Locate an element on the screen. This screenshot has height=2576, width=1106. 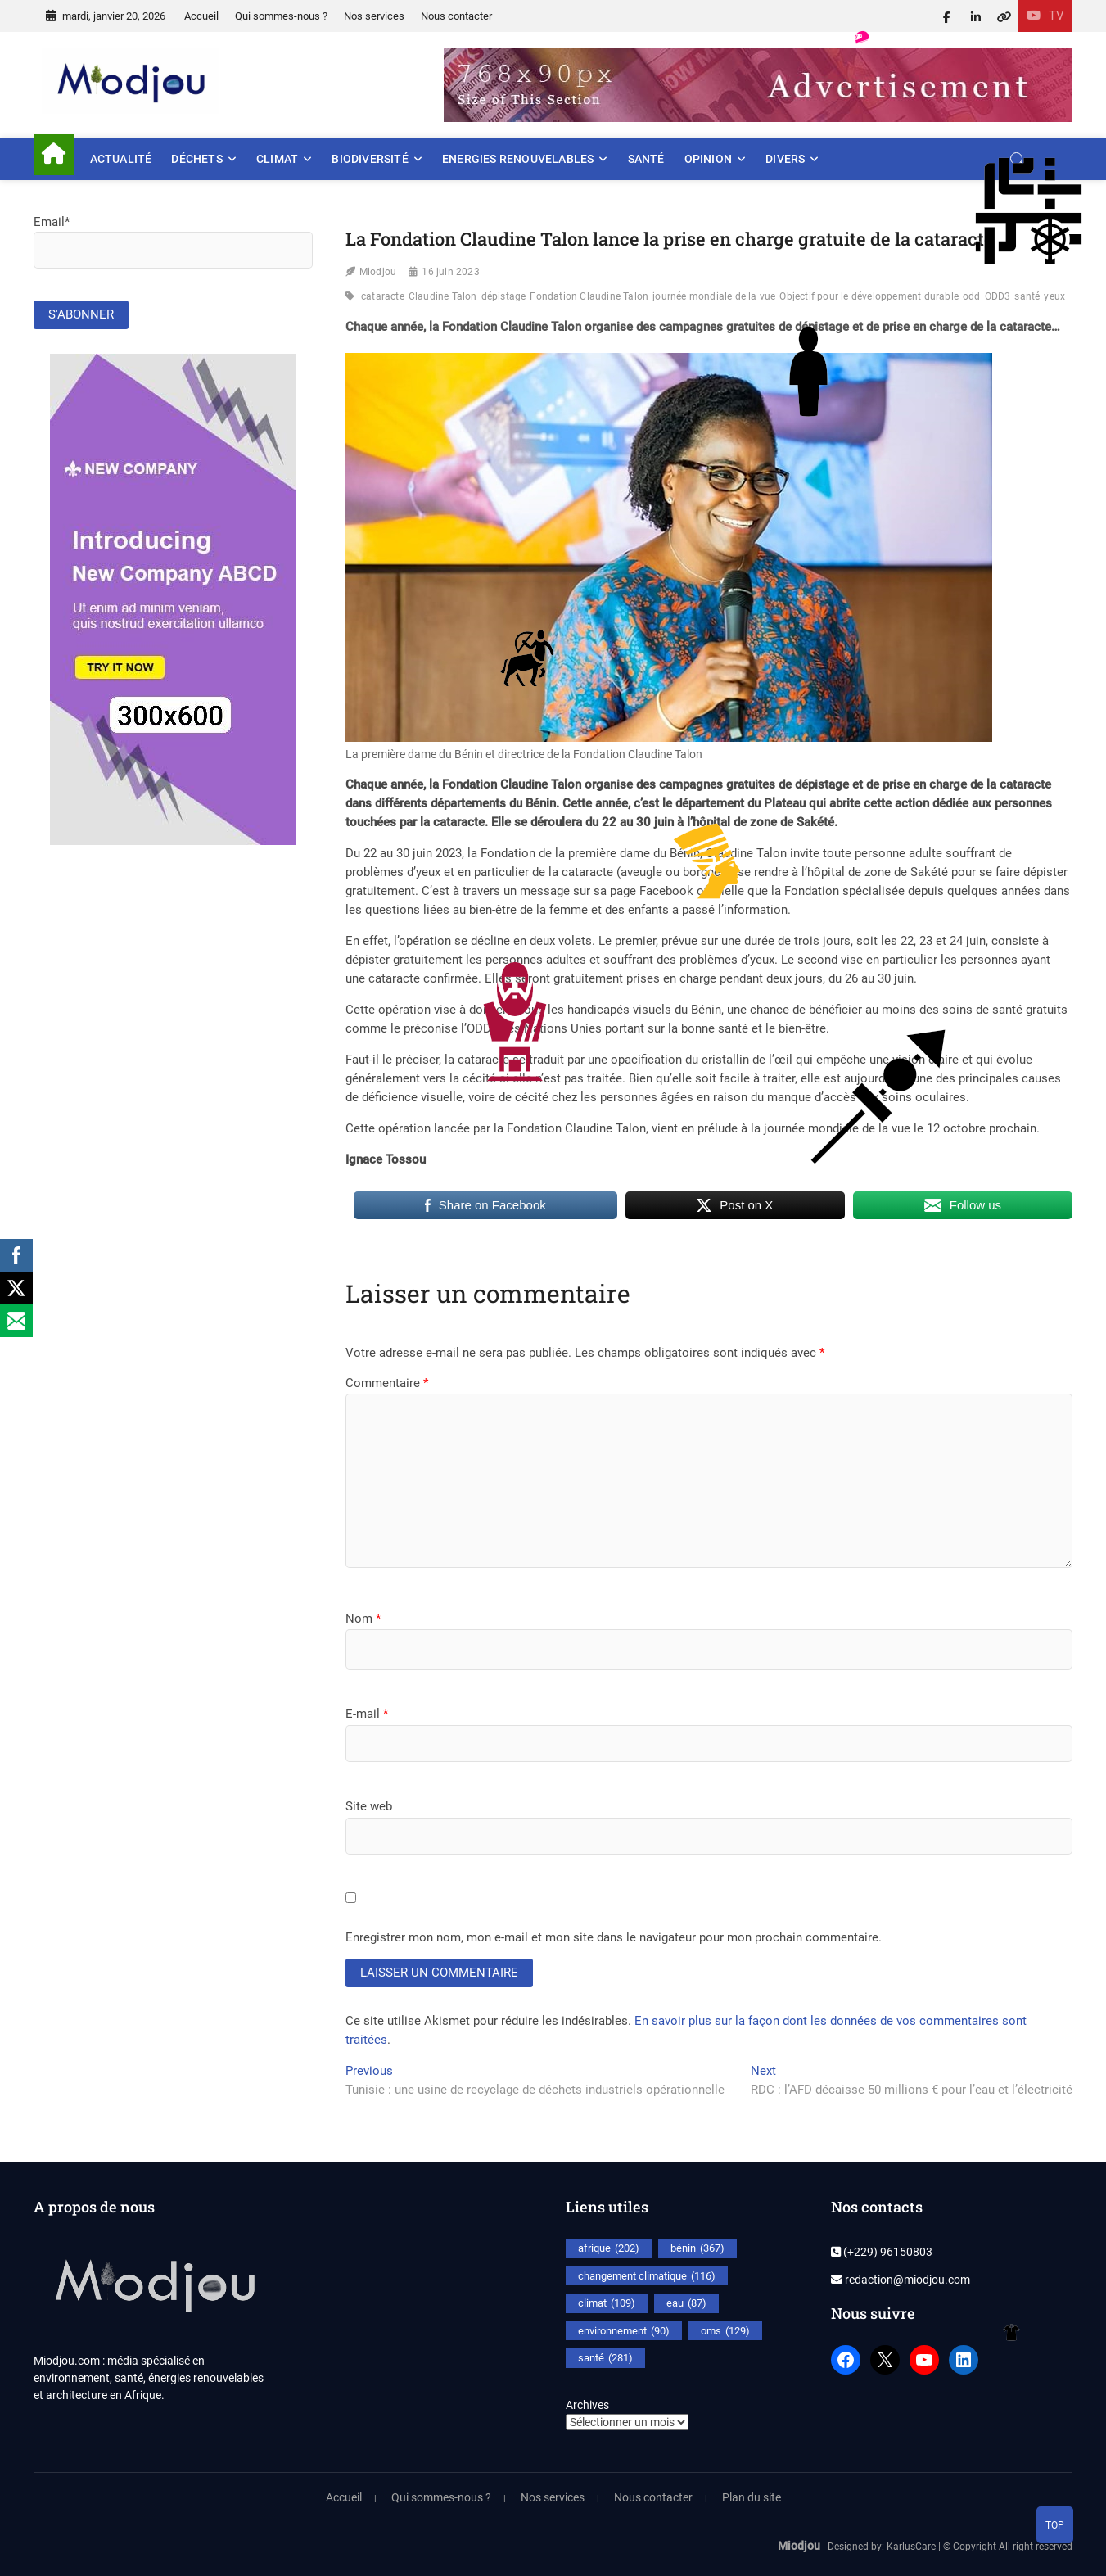
view your profile is located at coordinates (808, 371).